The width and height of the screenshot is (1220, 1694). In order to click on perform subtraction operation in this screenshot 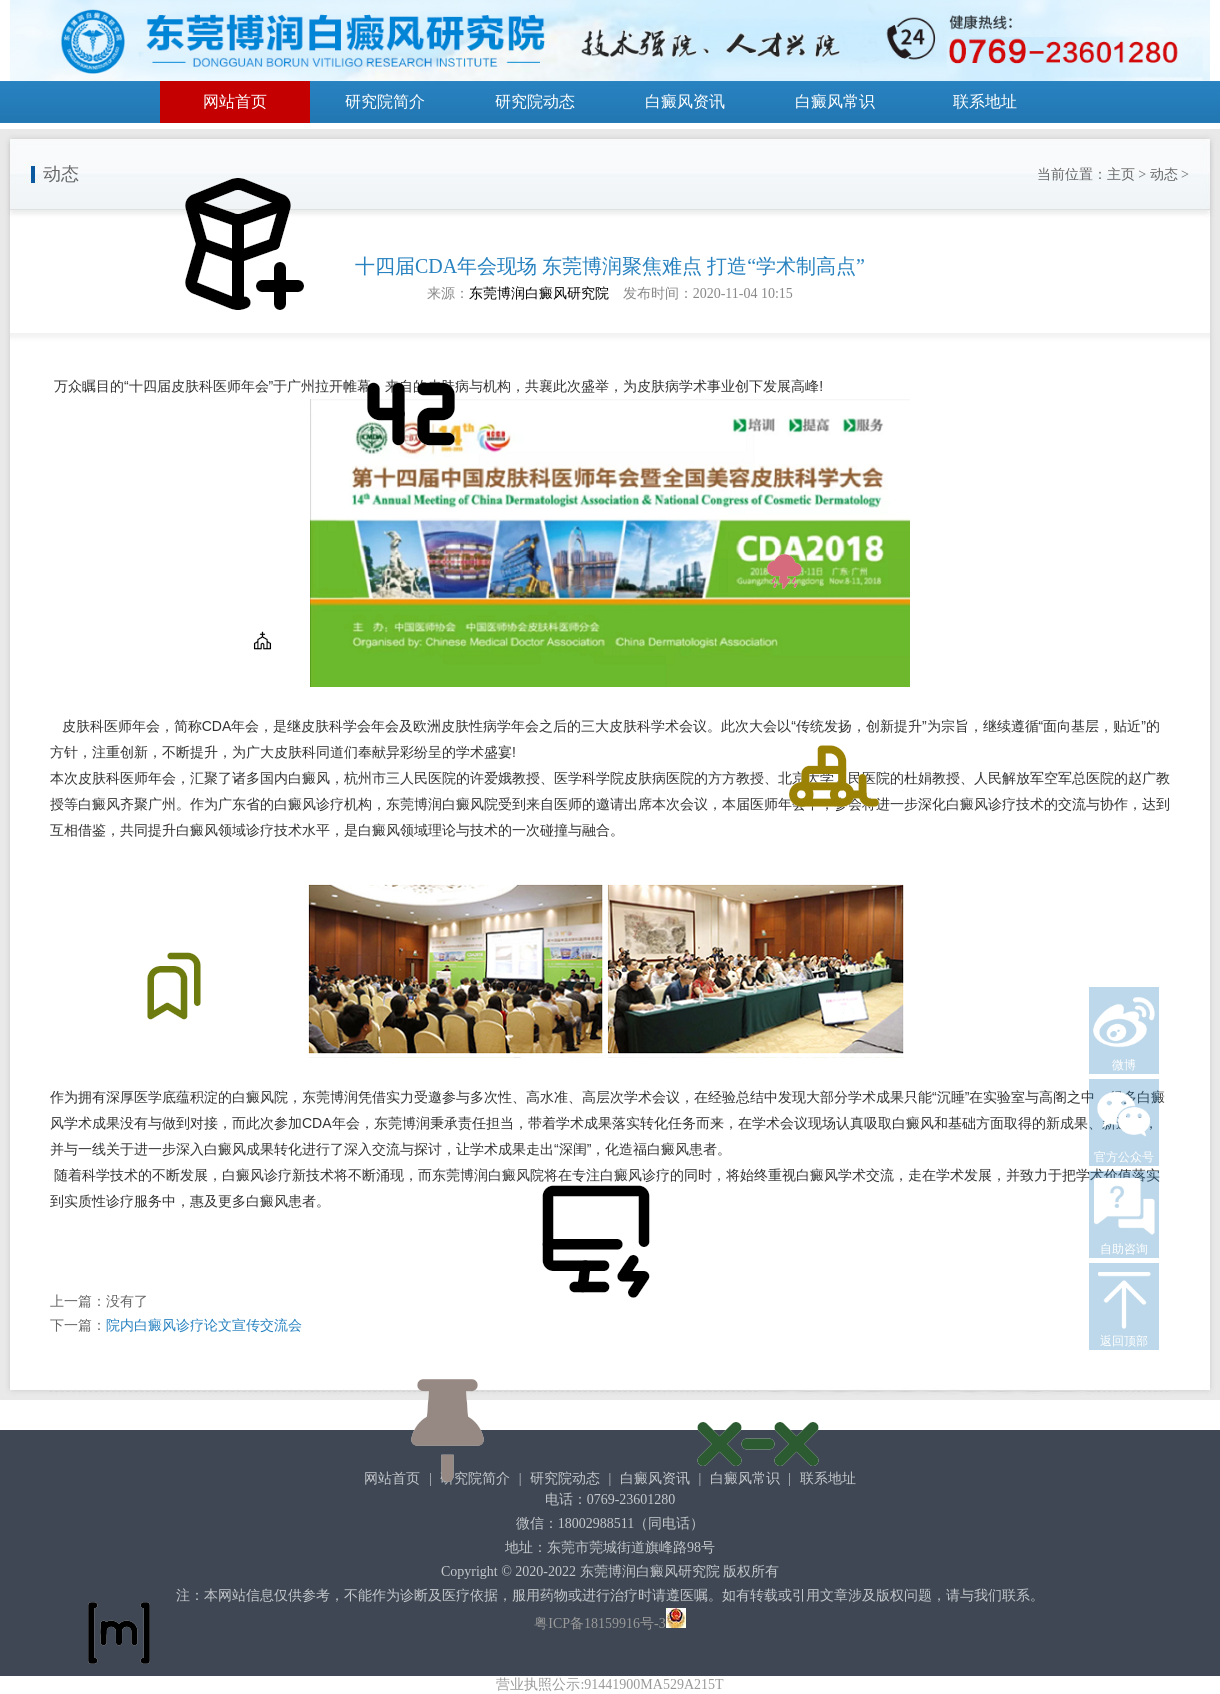, I will do `click(758, 1444)`.